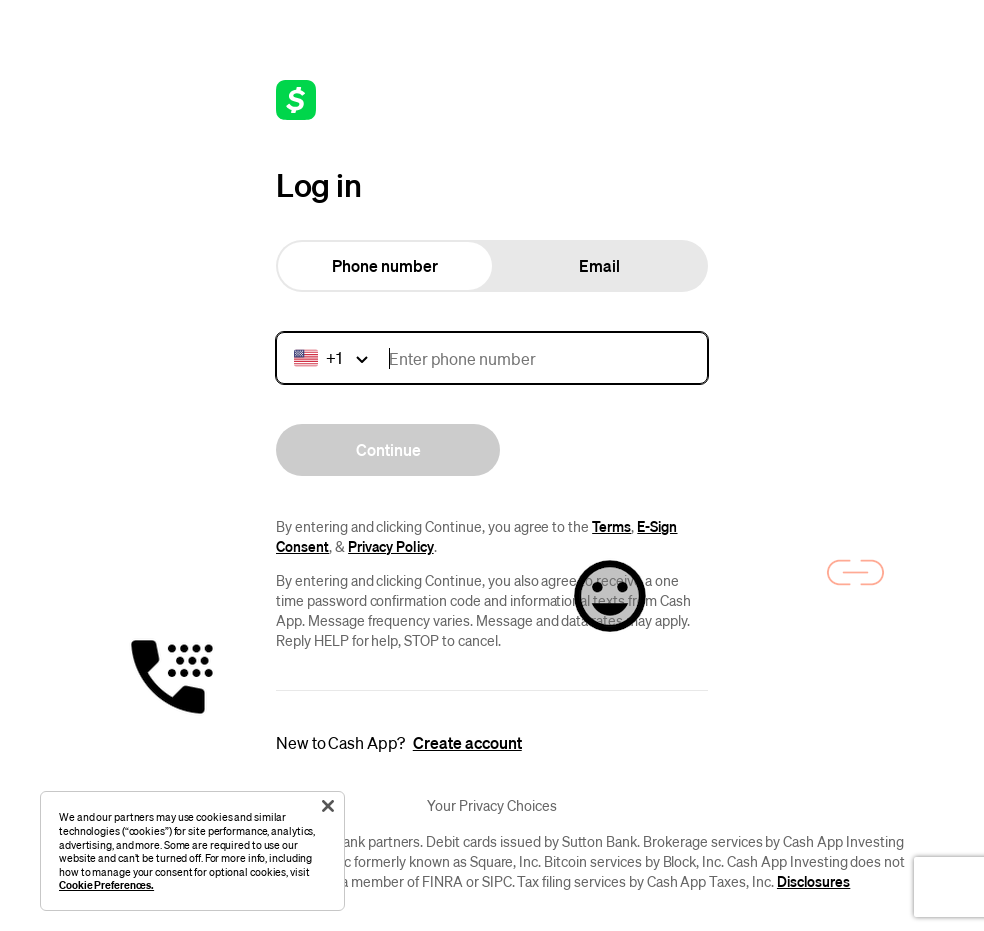  What do you see at coordinates (610, 596) in the screenshot?
I see `insert an emoji or emoticon` at bounding box center [610, 596].